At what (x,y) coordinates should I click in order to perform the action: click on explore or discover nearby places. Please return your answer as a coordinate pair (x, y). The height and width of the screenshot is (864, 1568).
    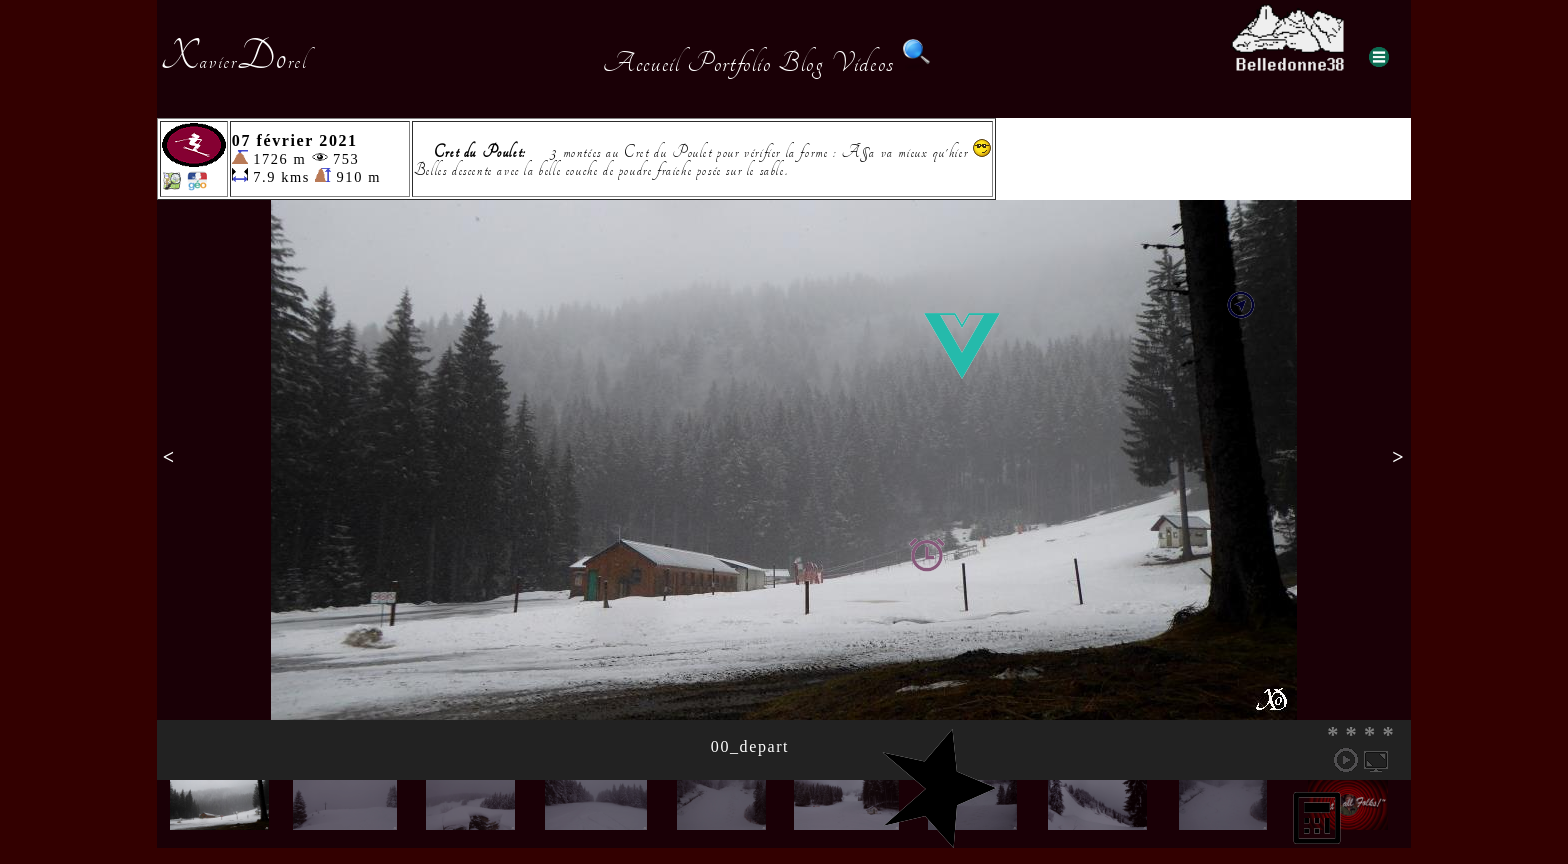
    Looking at the image, I should click on (1241, 305).